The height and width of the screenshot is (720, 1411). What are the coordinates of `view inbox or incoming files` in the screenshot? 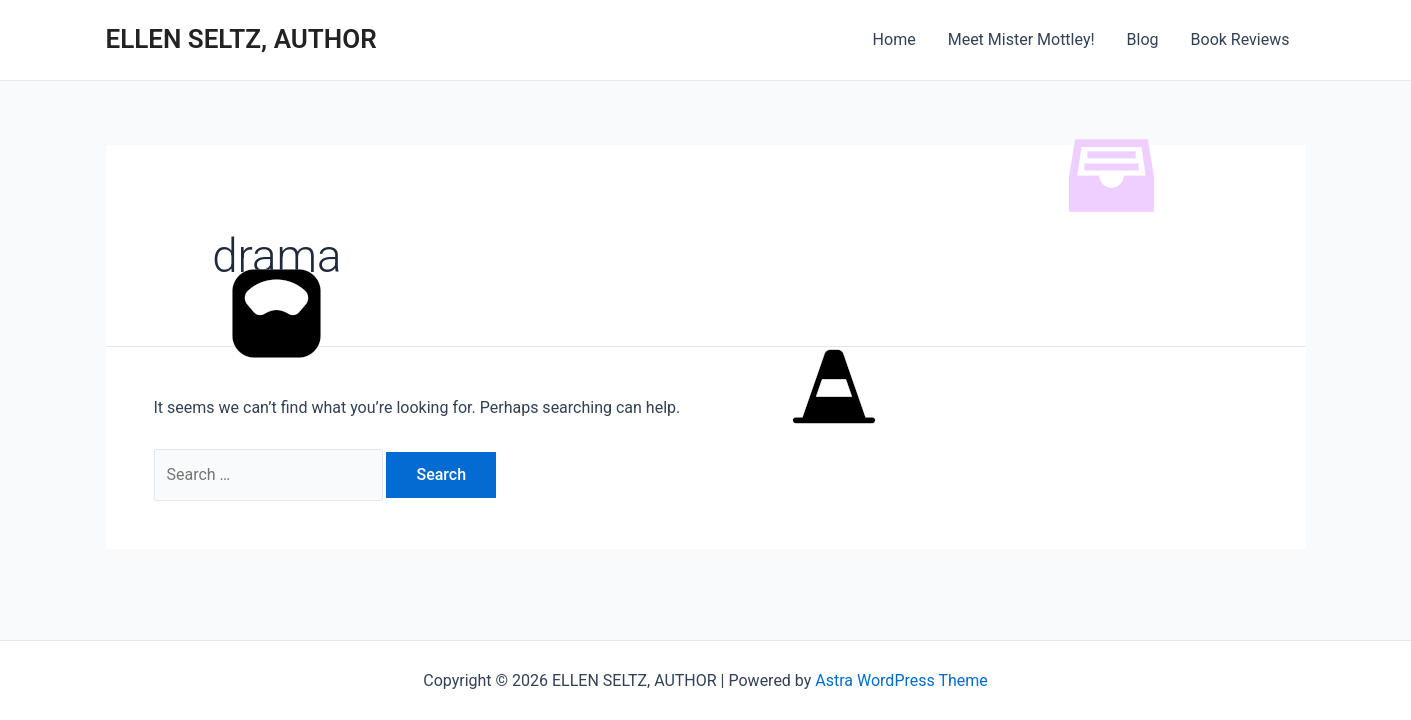 It's located at (1111, 175).